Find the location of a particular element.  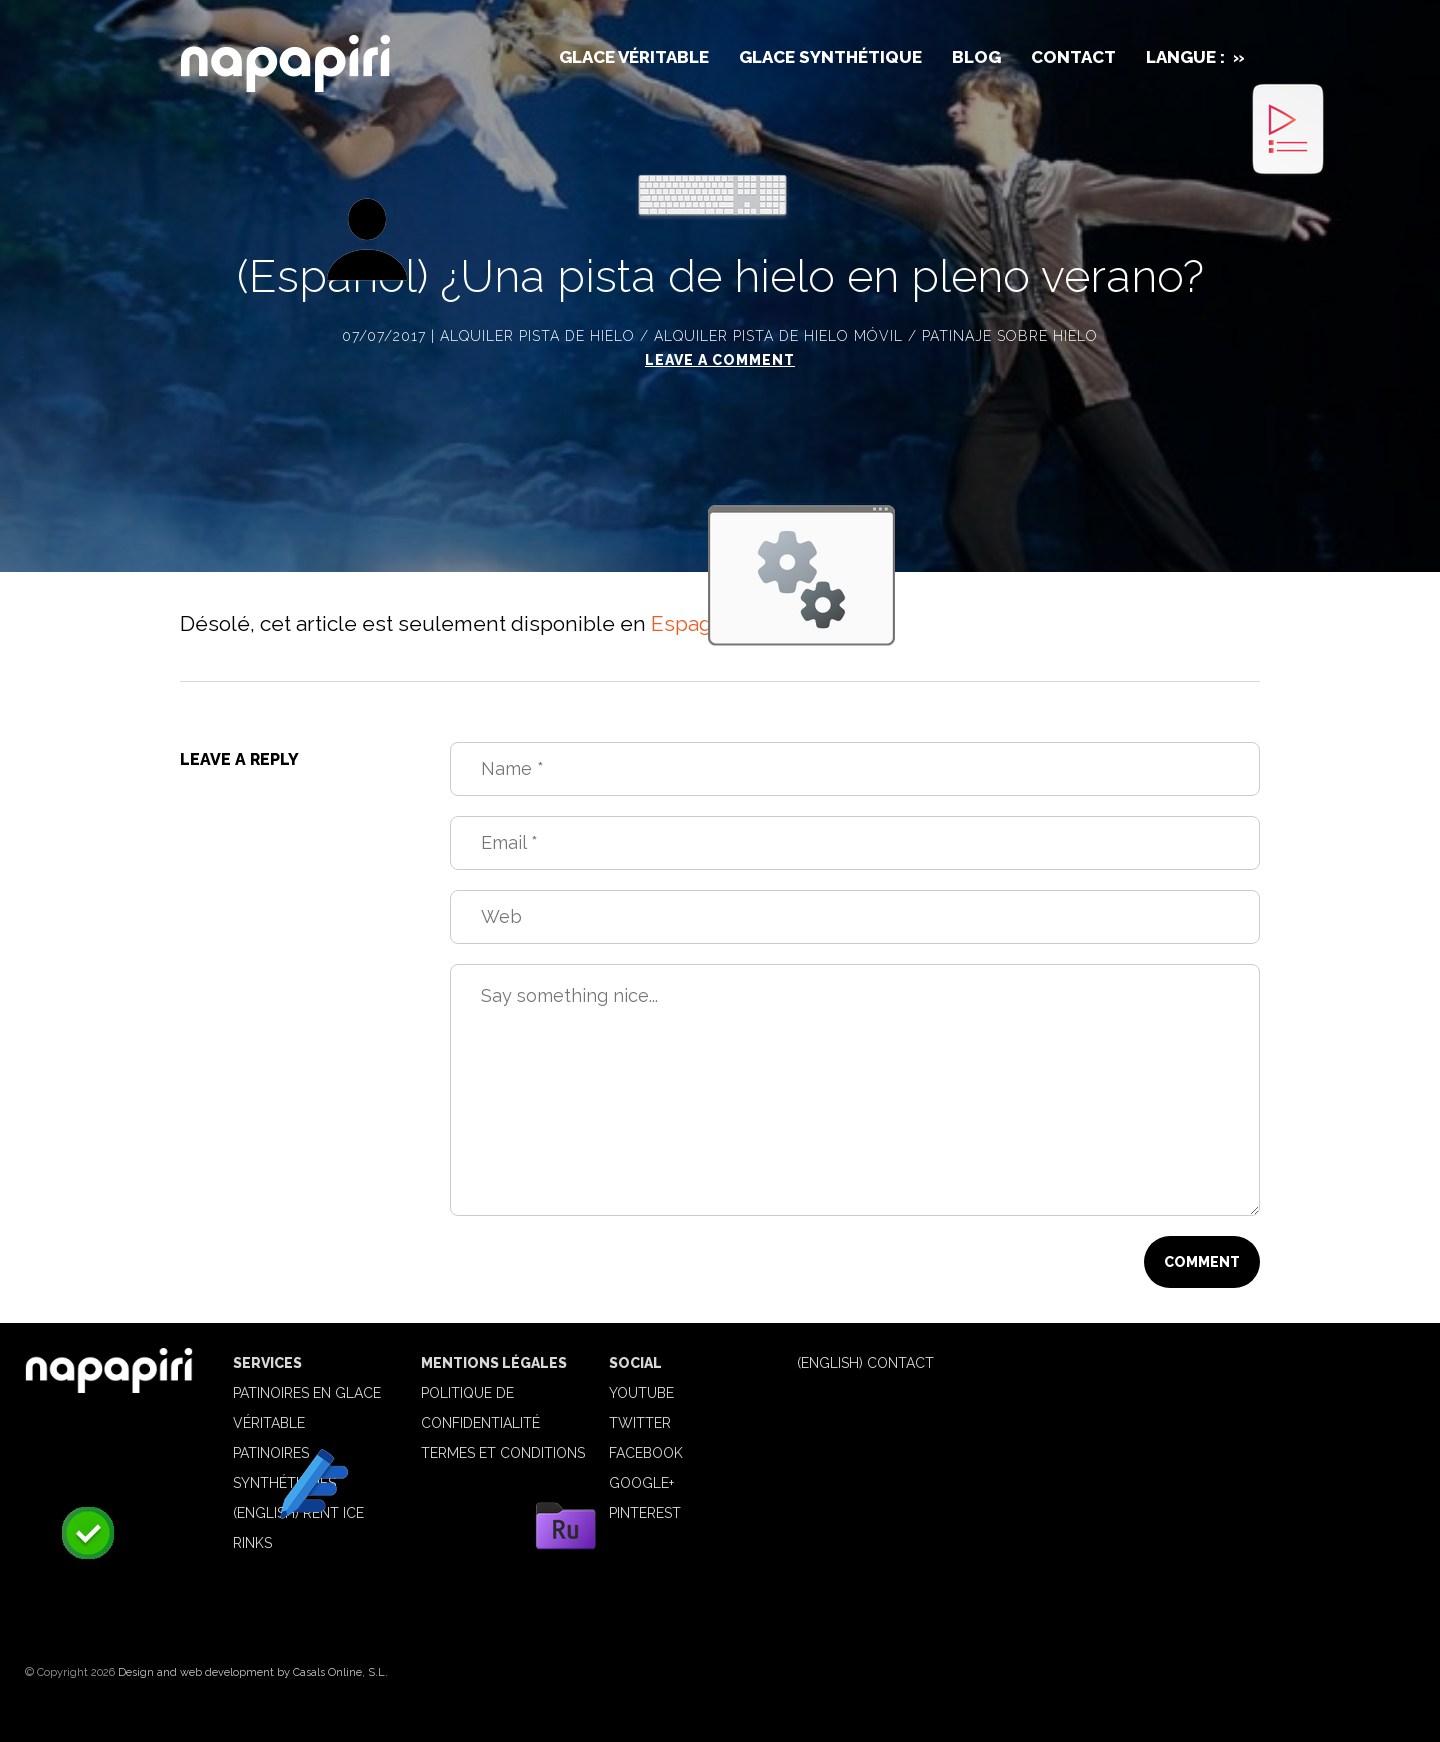

open folder containing Adobe Rush project files is located at coordinates (565, 1527).